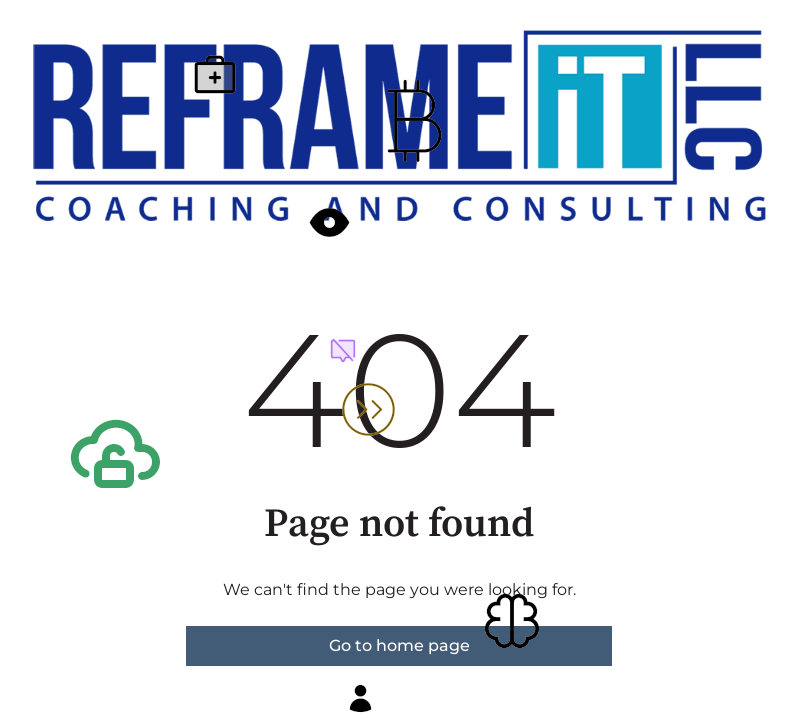 The height and width of the screenshot is (720, 798). What do you see at coordinates (512, 621) in the screenshot?
I see `indicates AI or system is processing a request` at bounding box center [512, 621].